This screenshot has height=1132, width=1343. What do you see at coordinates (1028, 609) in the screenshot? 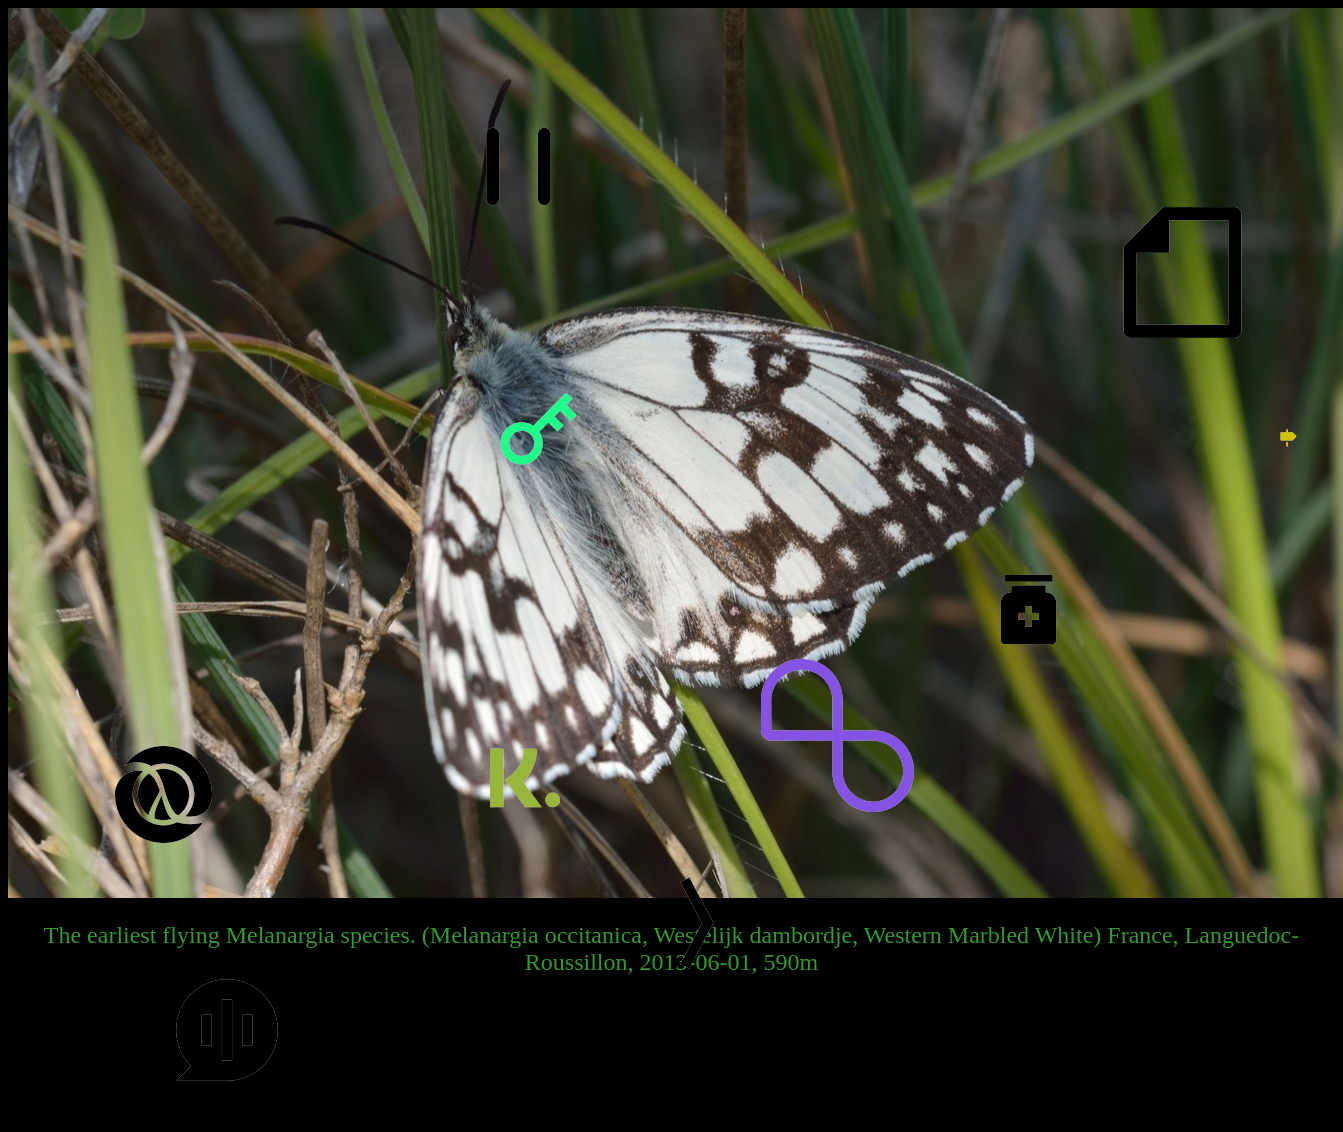
I see `view medication information` at bounding box center [1028, 609].